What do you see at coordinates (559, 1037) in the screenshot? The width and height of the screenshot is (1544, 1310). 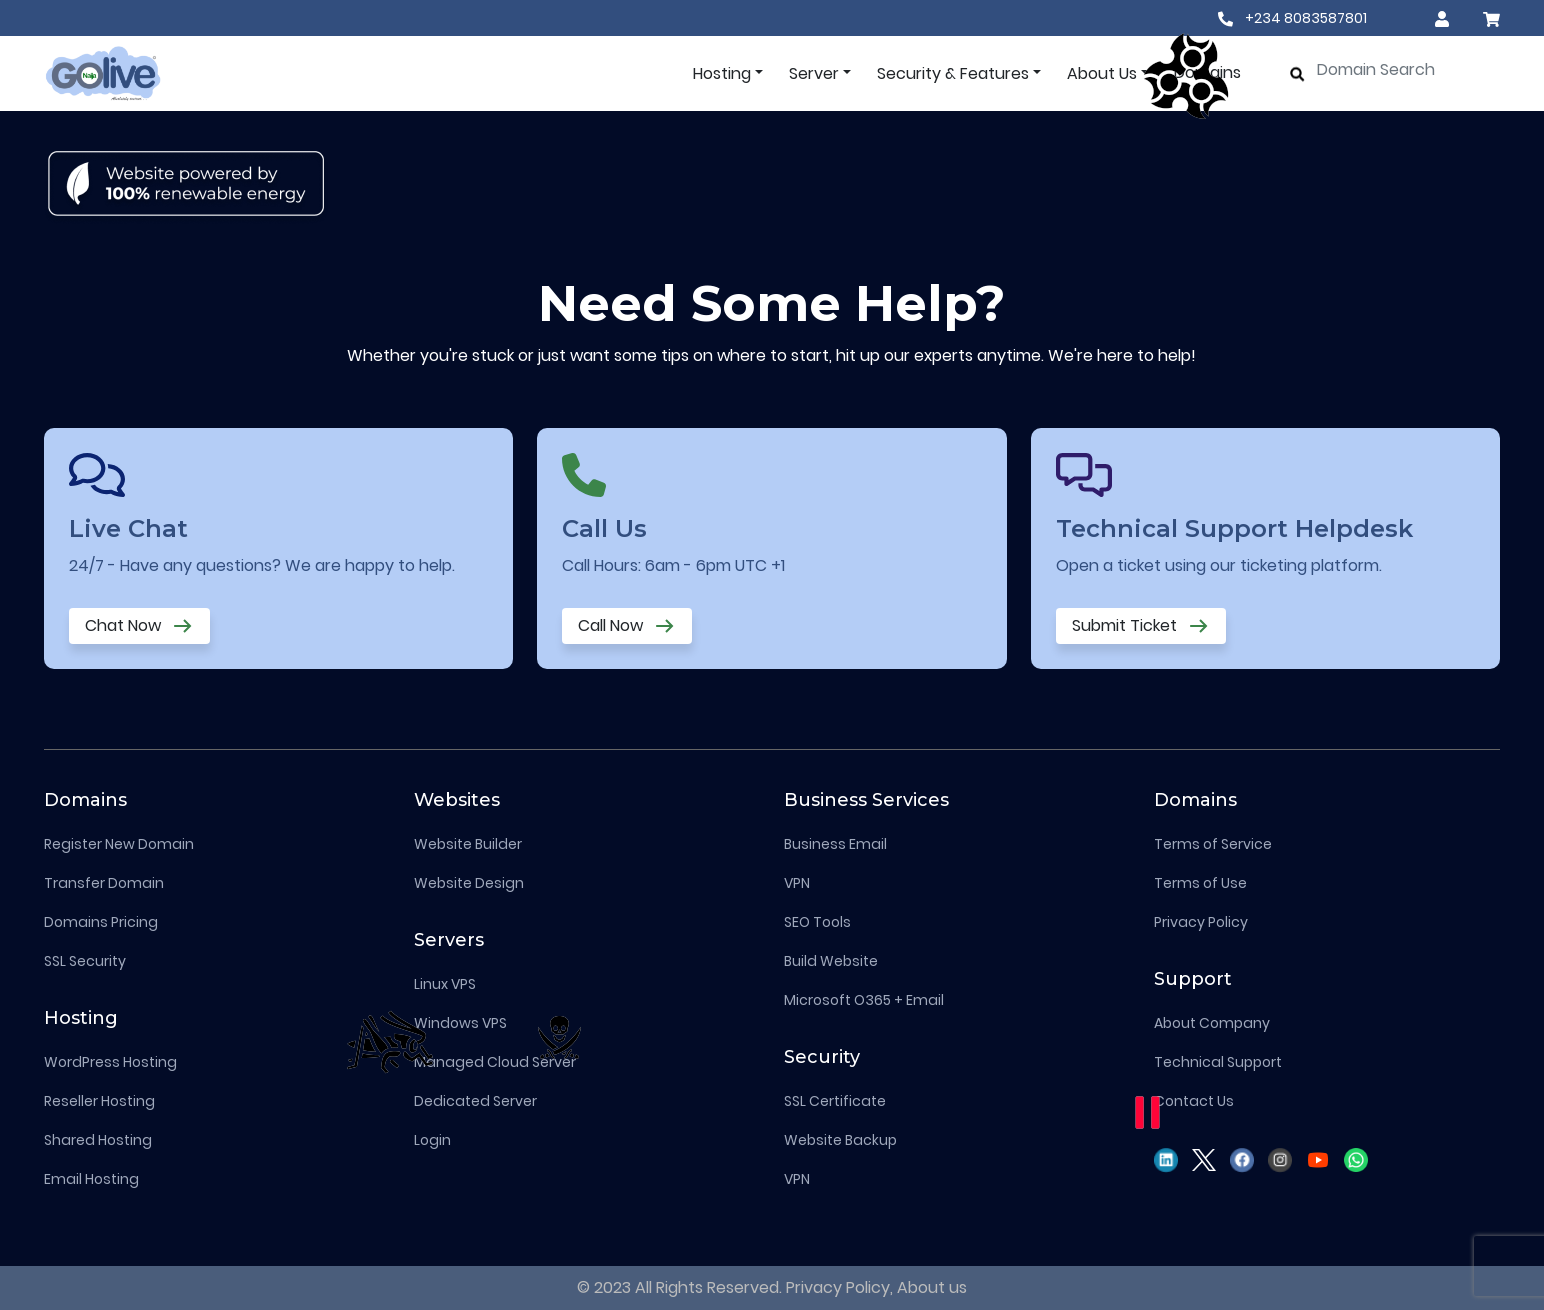 I see `indicates pirate or seafaring game mode` at bounding box center [559, 1037].